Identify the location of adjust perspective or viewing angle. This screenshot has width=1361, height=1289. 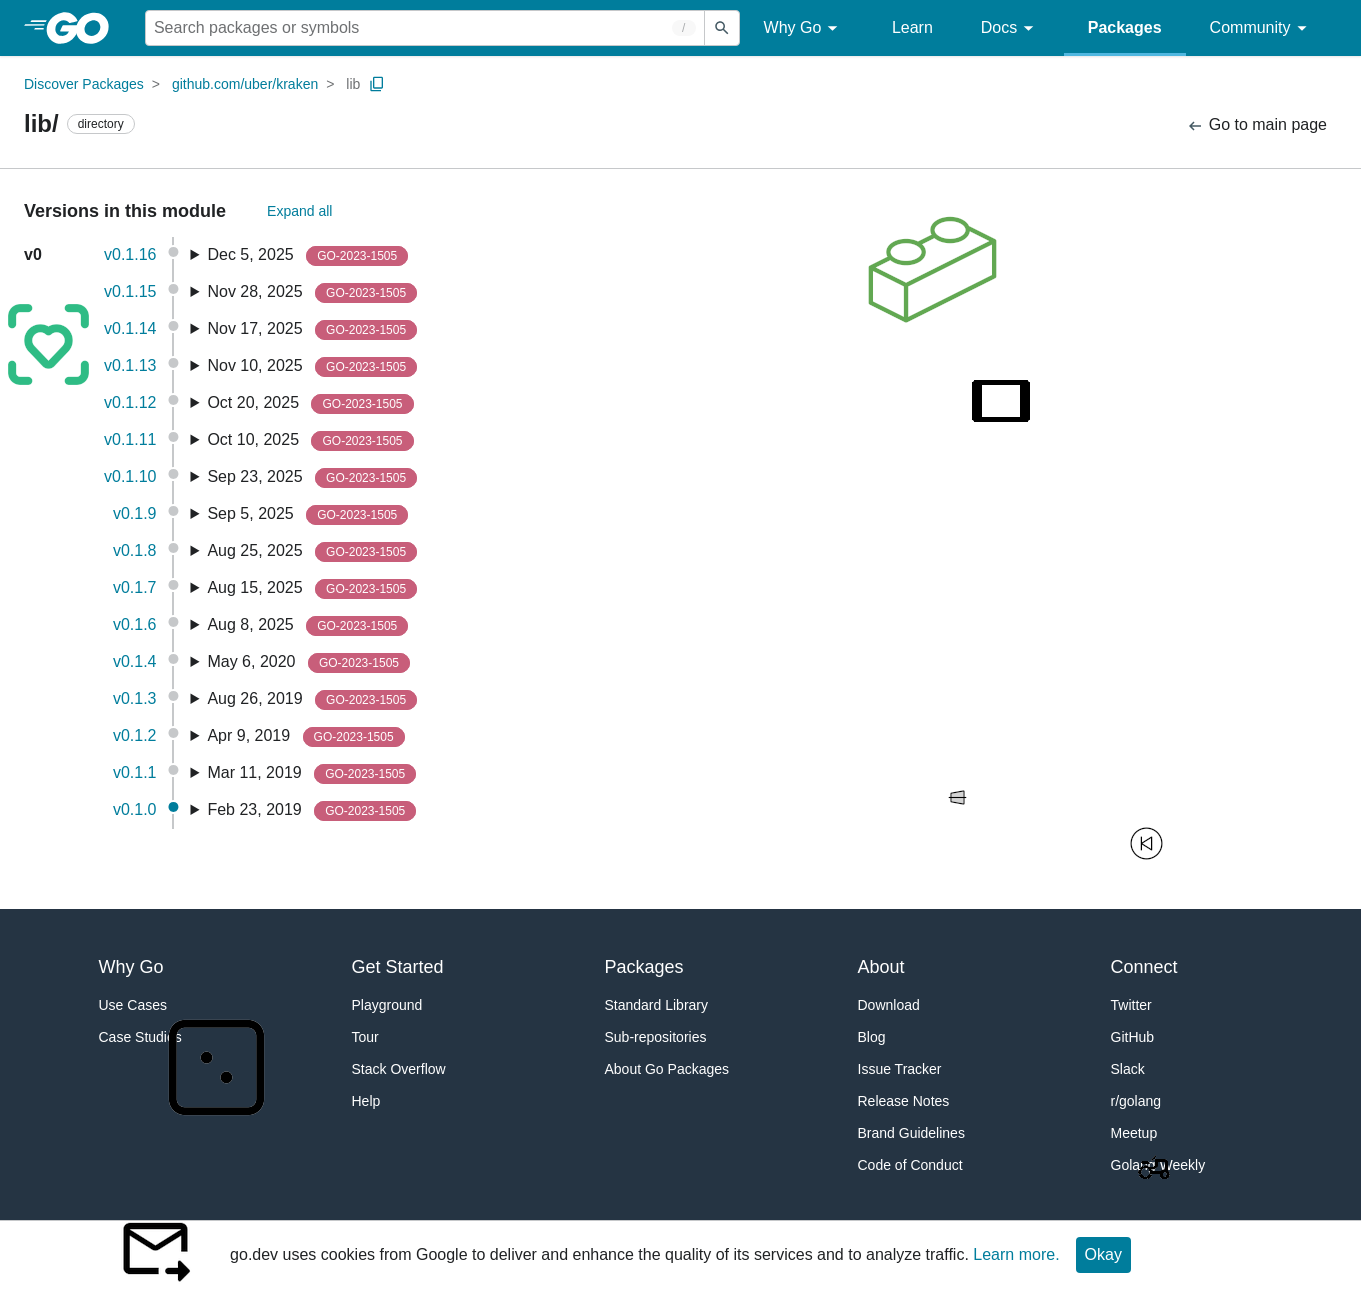
(957, 797).